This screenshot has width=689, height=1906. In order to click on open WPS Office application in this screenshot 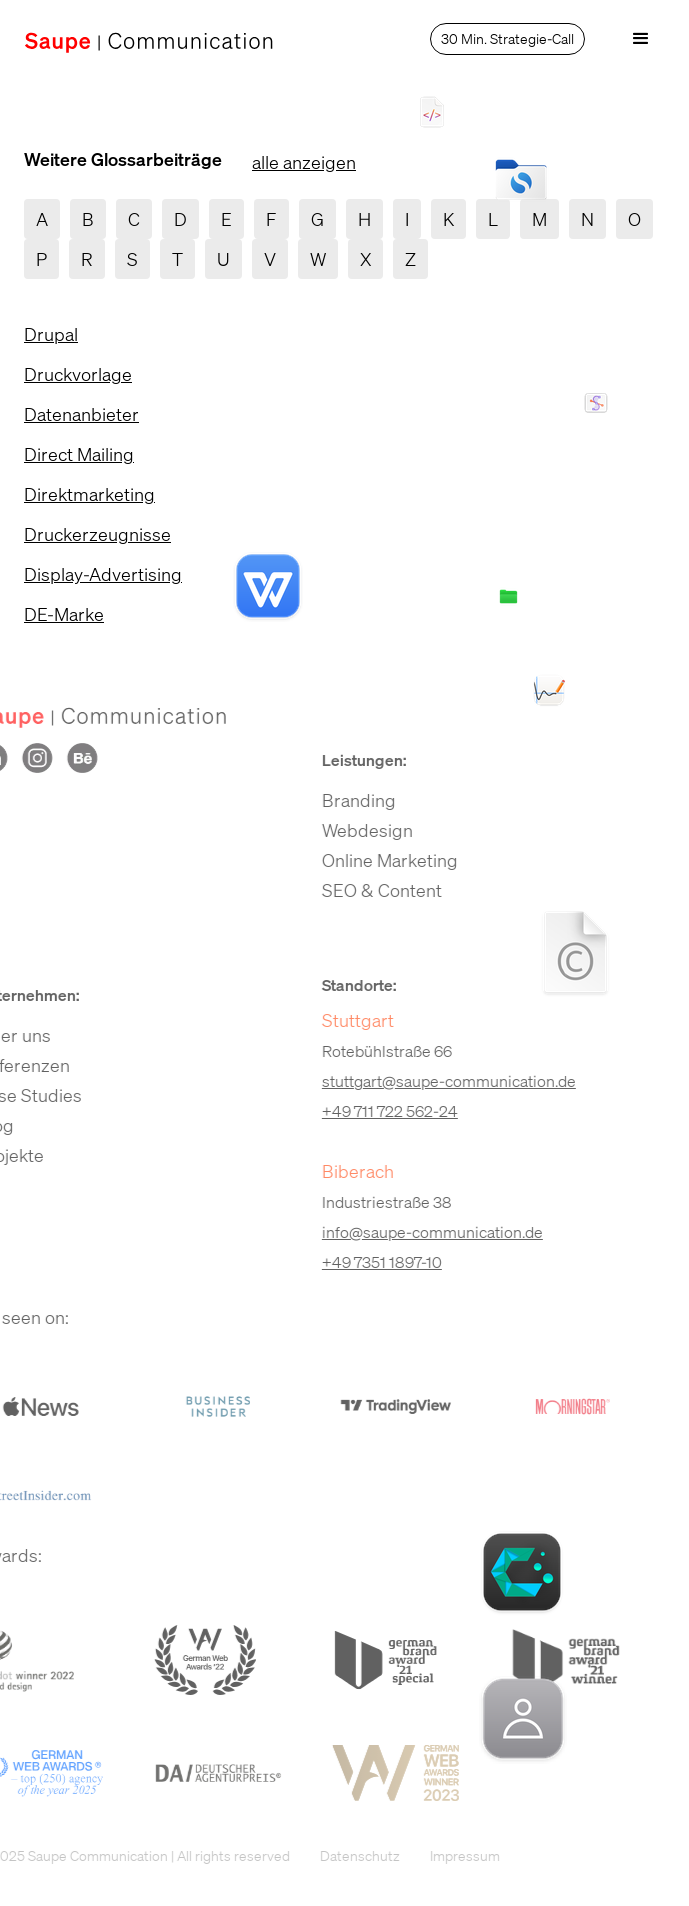, I will do `click(268, 587)`.